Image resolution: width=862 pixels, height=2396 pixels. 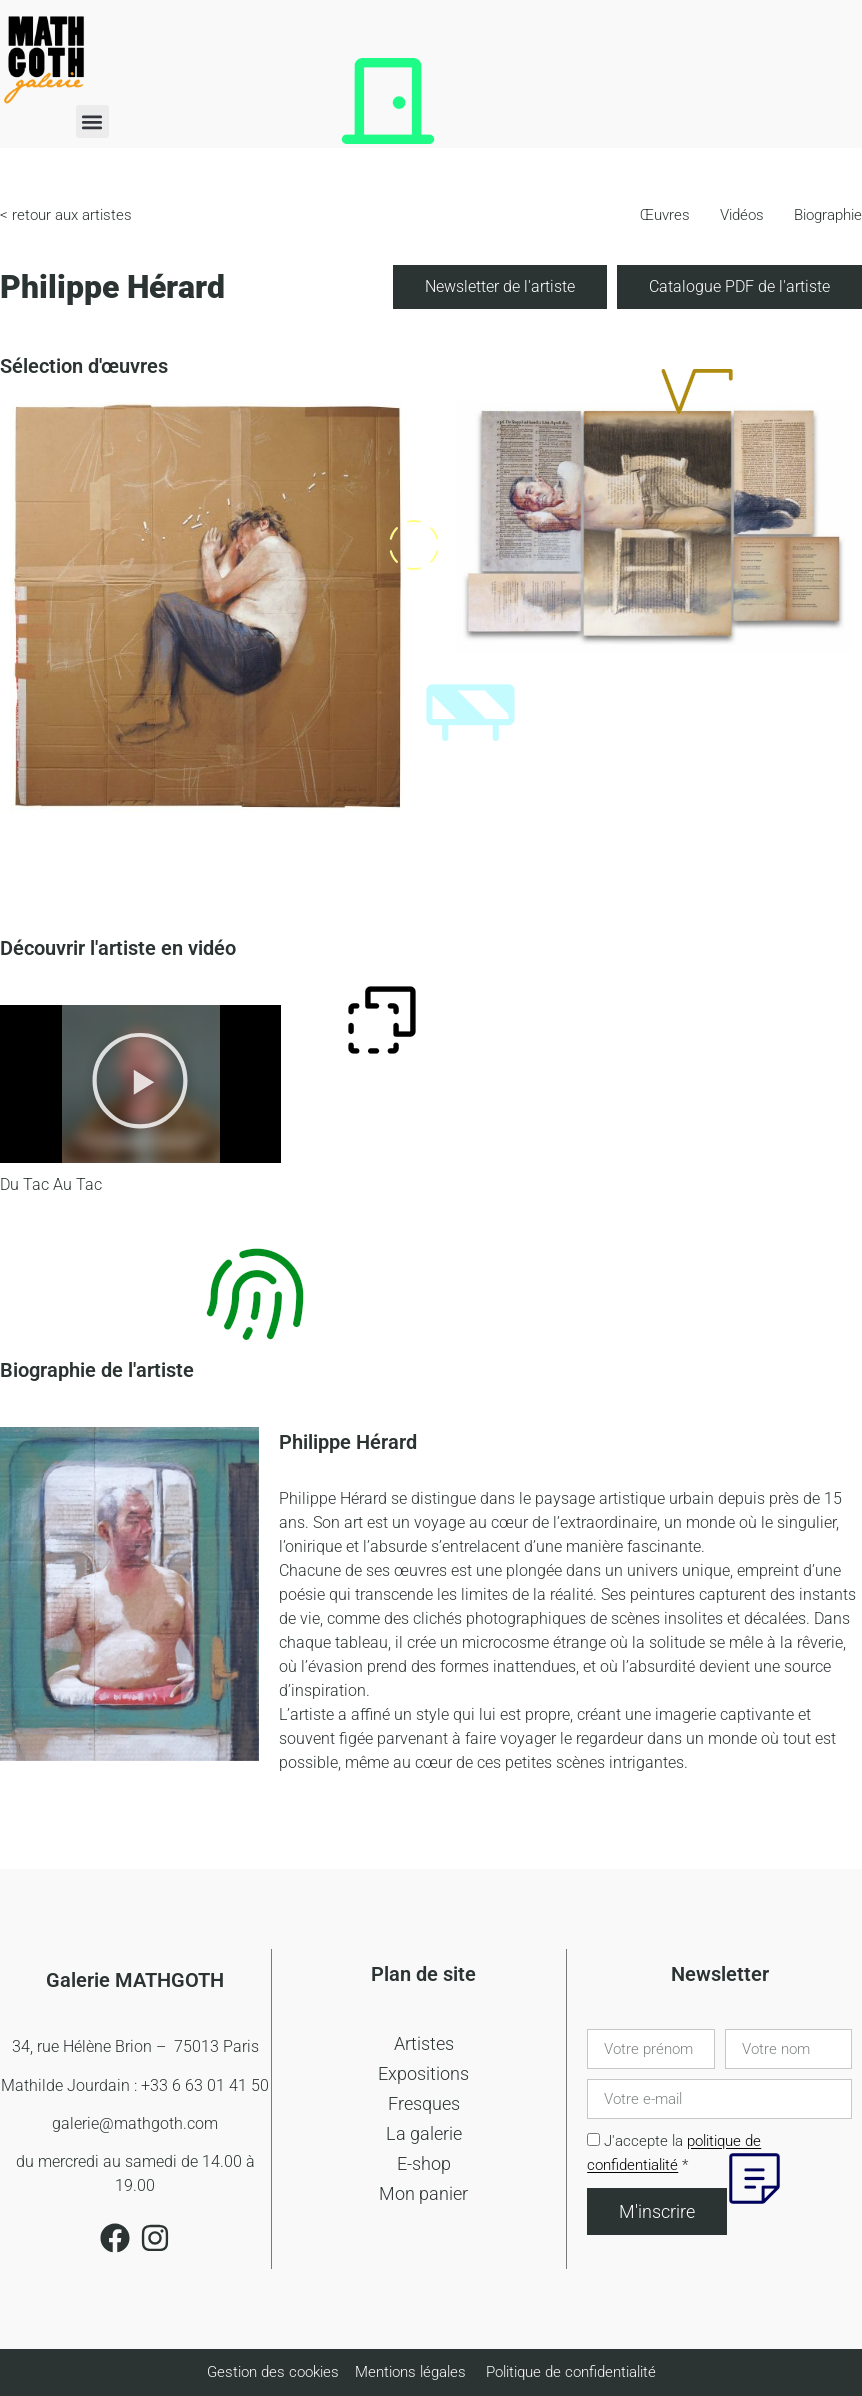 I want to click on indicates a blocked or restricted area, so click(x=470, y=709).